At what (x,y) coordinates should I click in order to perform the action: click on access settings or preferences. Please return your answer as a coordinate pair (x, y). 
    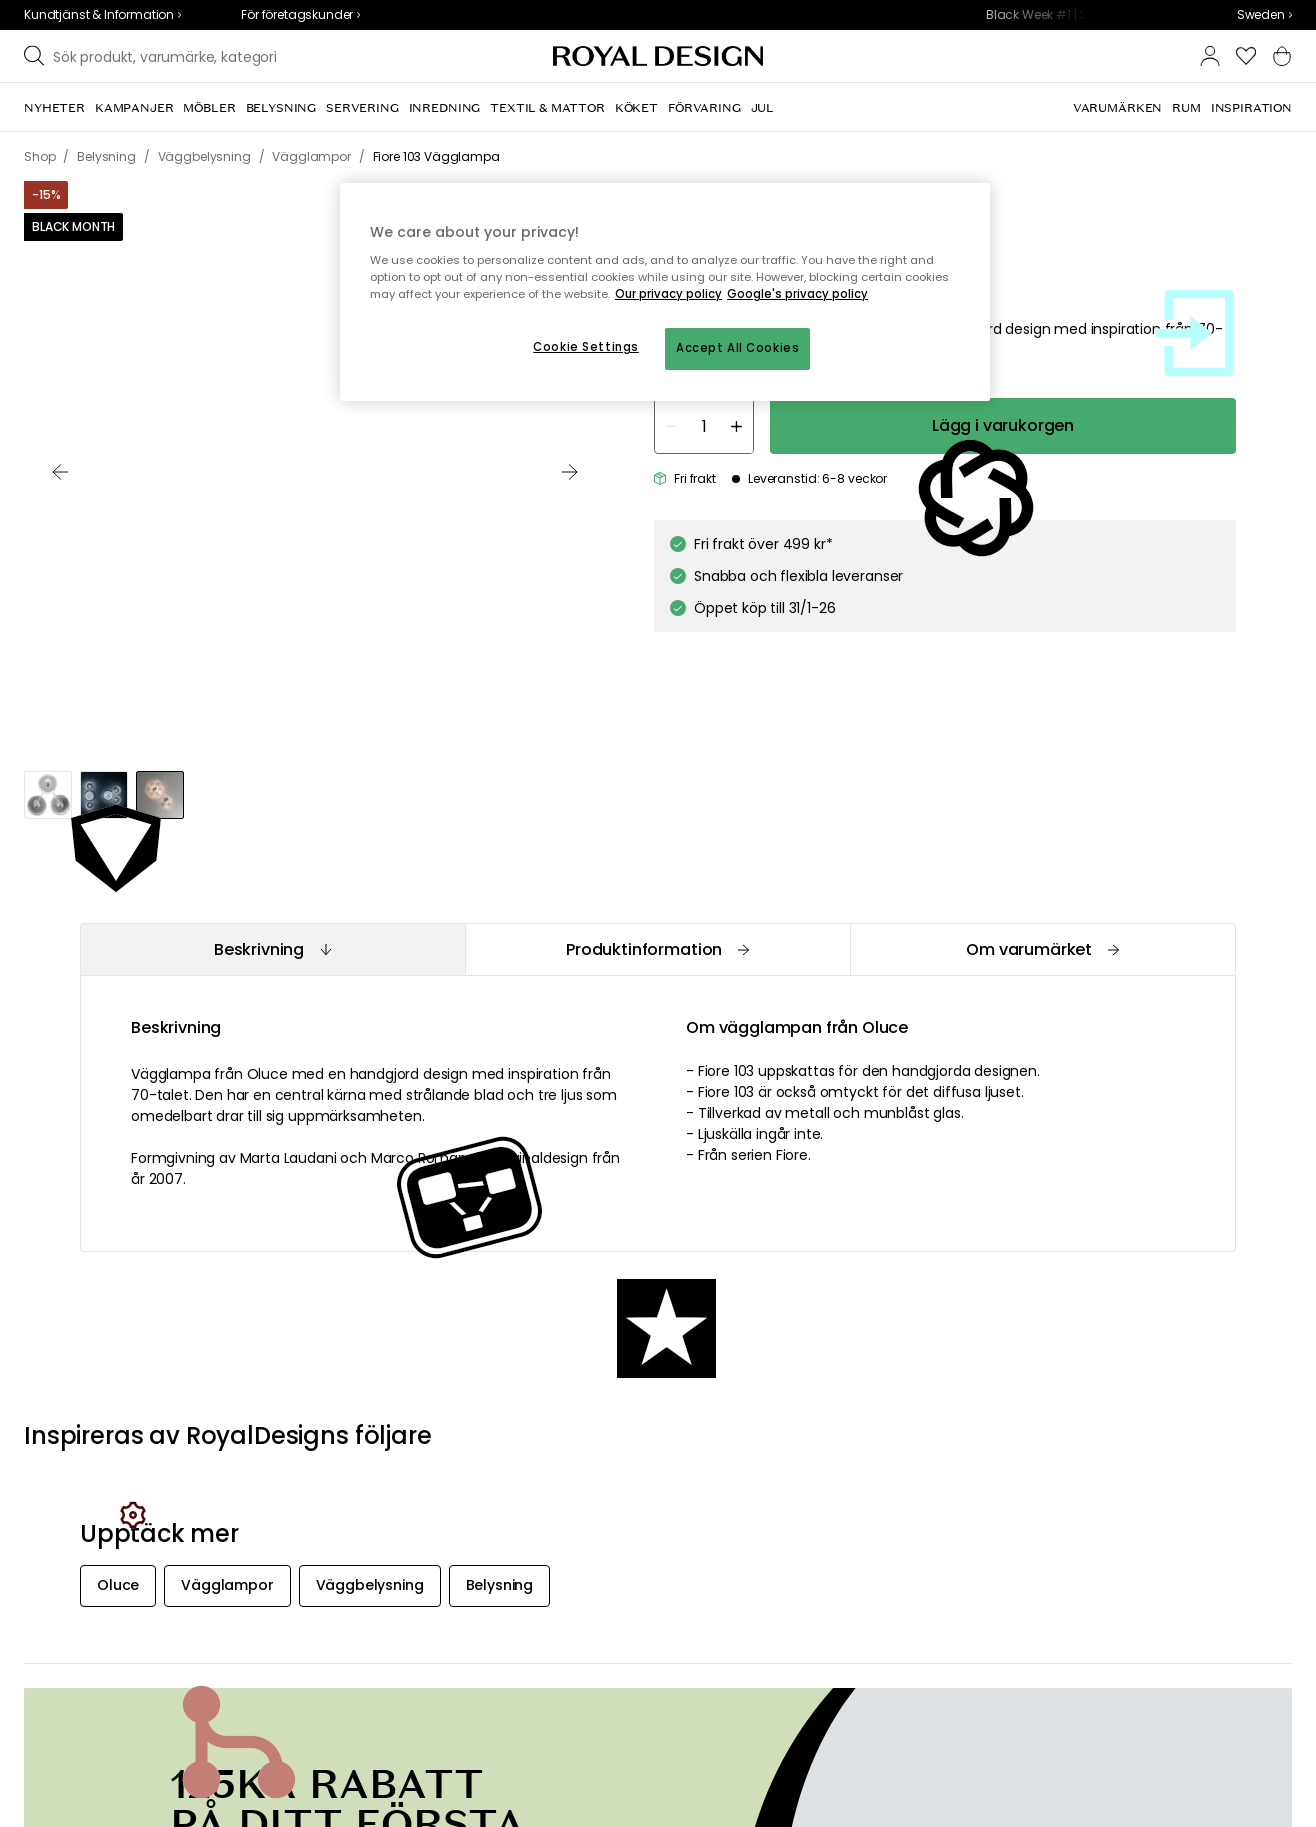
    Looking at the image, I should click on (133, 1515).